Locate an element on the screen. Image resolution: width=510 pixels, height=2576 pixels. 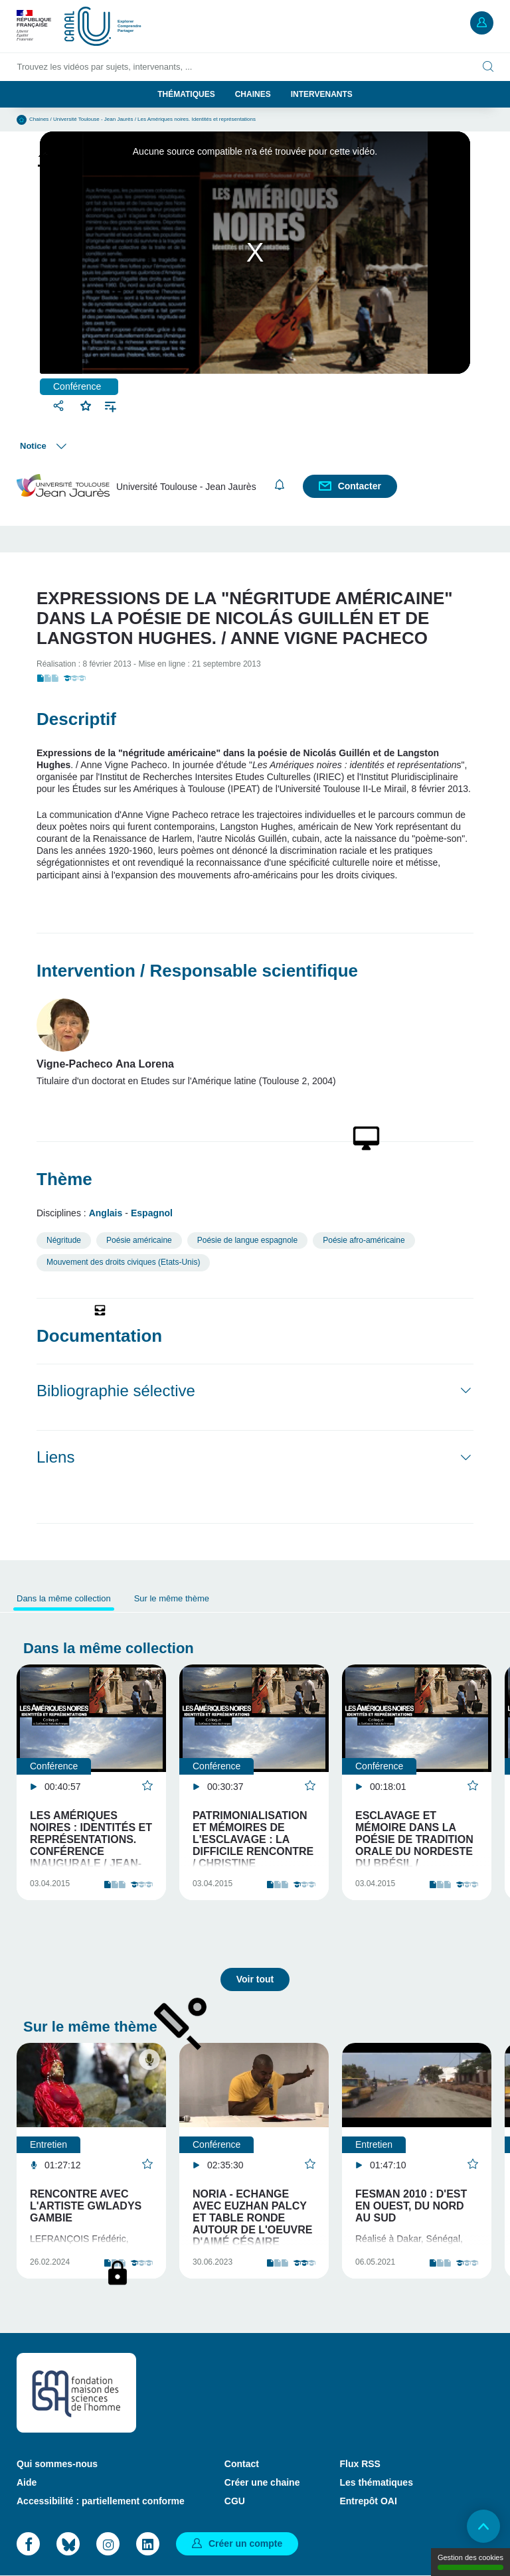
indicates a secure connection is located at coordinates (118, 2273).